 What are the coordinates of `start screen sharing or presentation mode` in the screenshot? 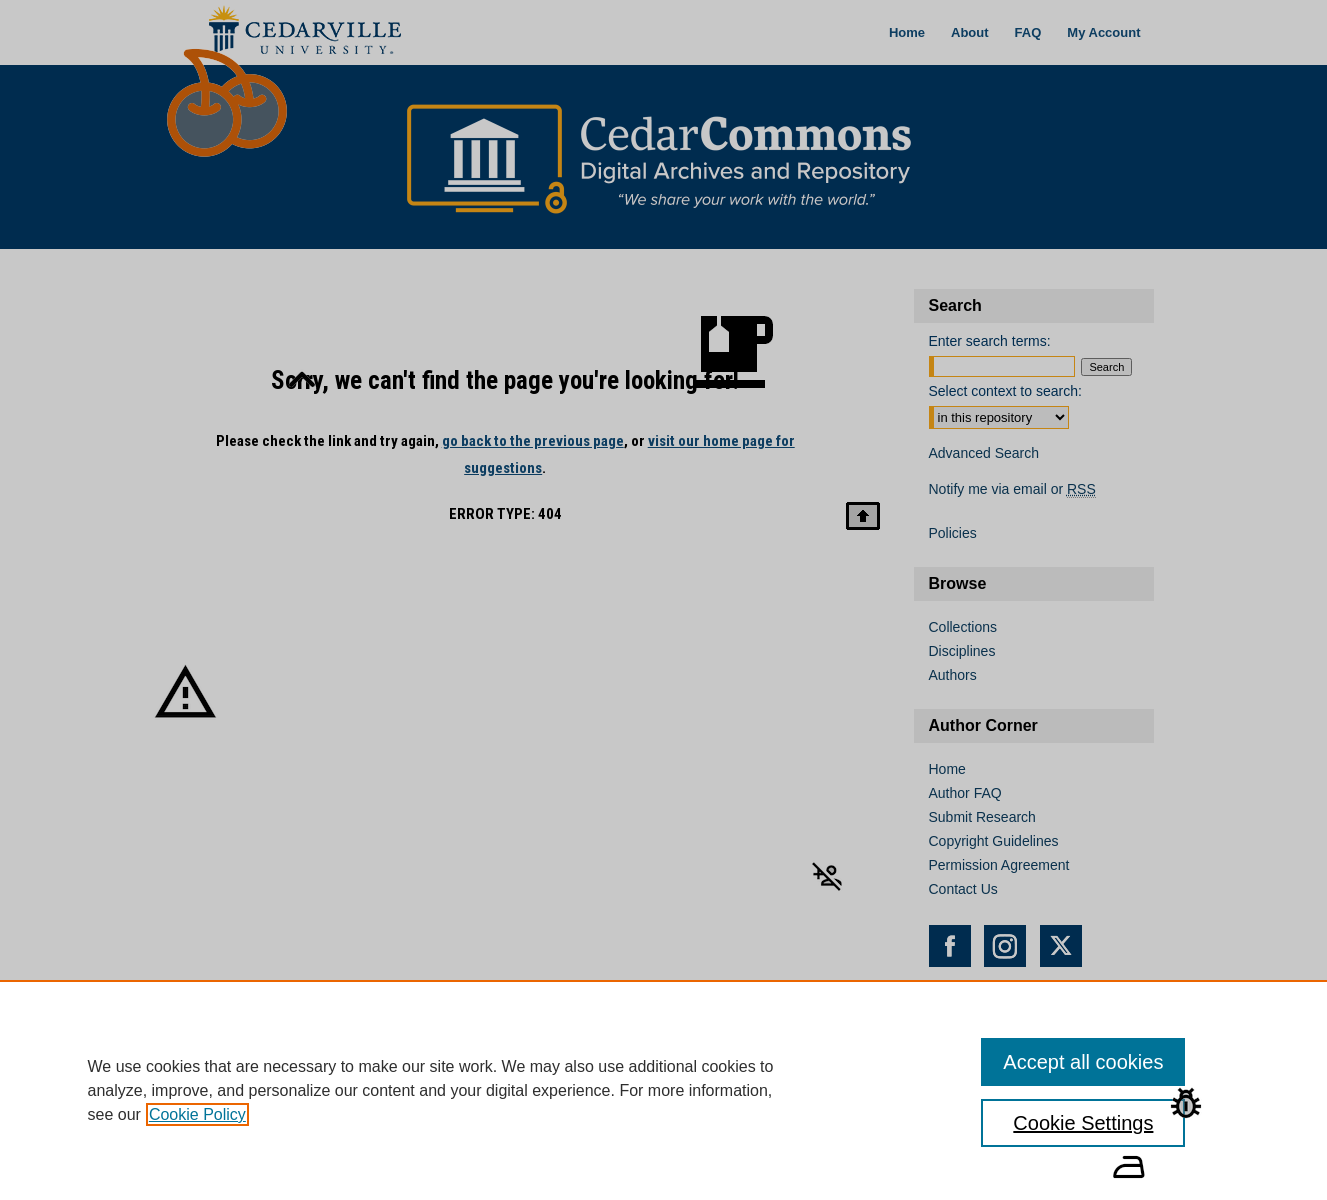 It's located at (863, 516).